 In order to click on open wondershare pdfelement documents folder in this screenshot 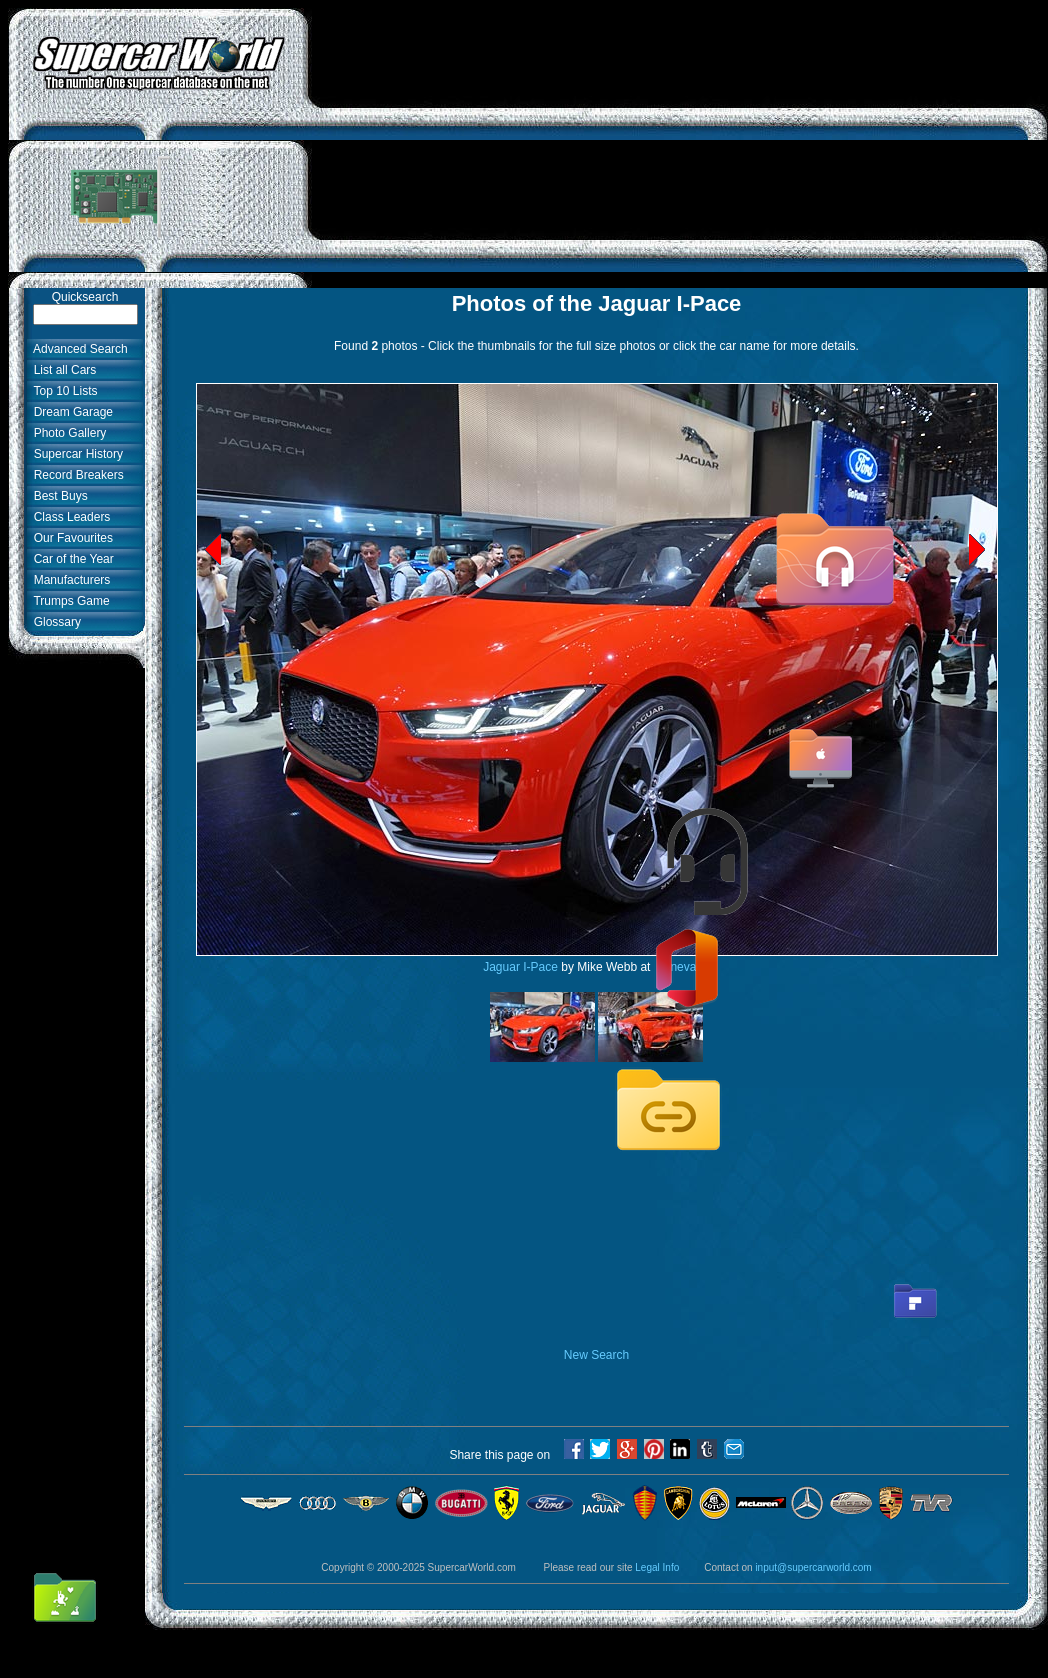, I will do `click(915, 1302)`.